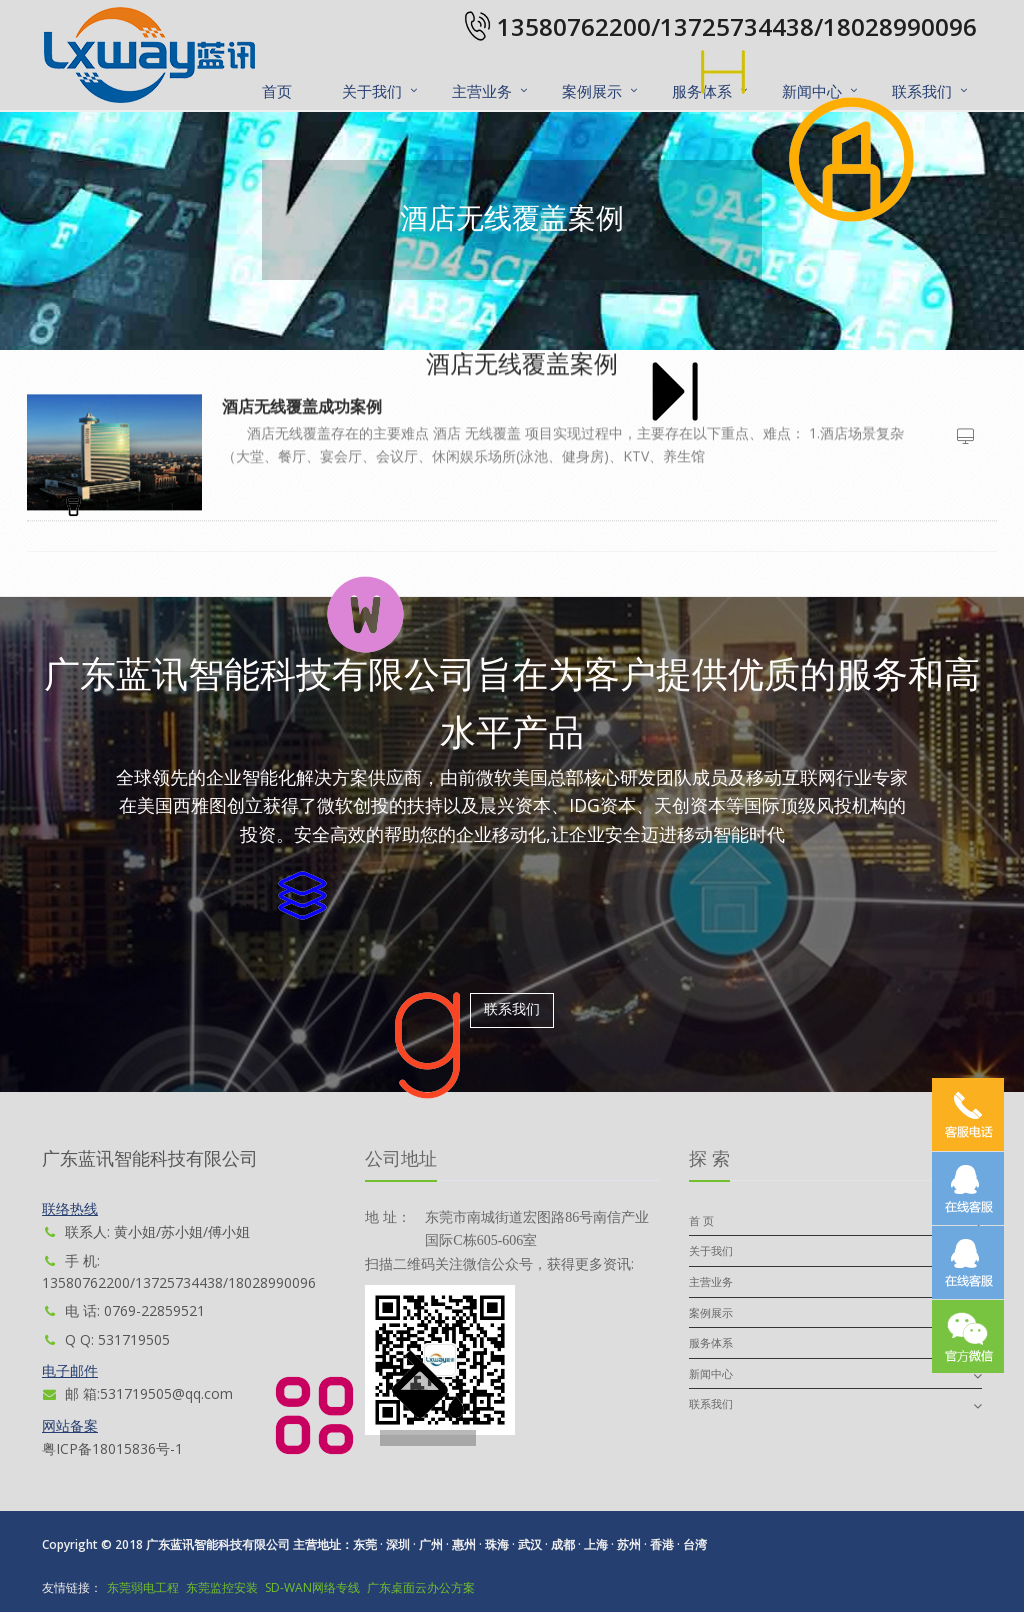 The width and height of the screenshot is (1024, 1612). Describe the element at coordinates (965, 435) in the screenshot. I see `switch to desktop view` at that location.